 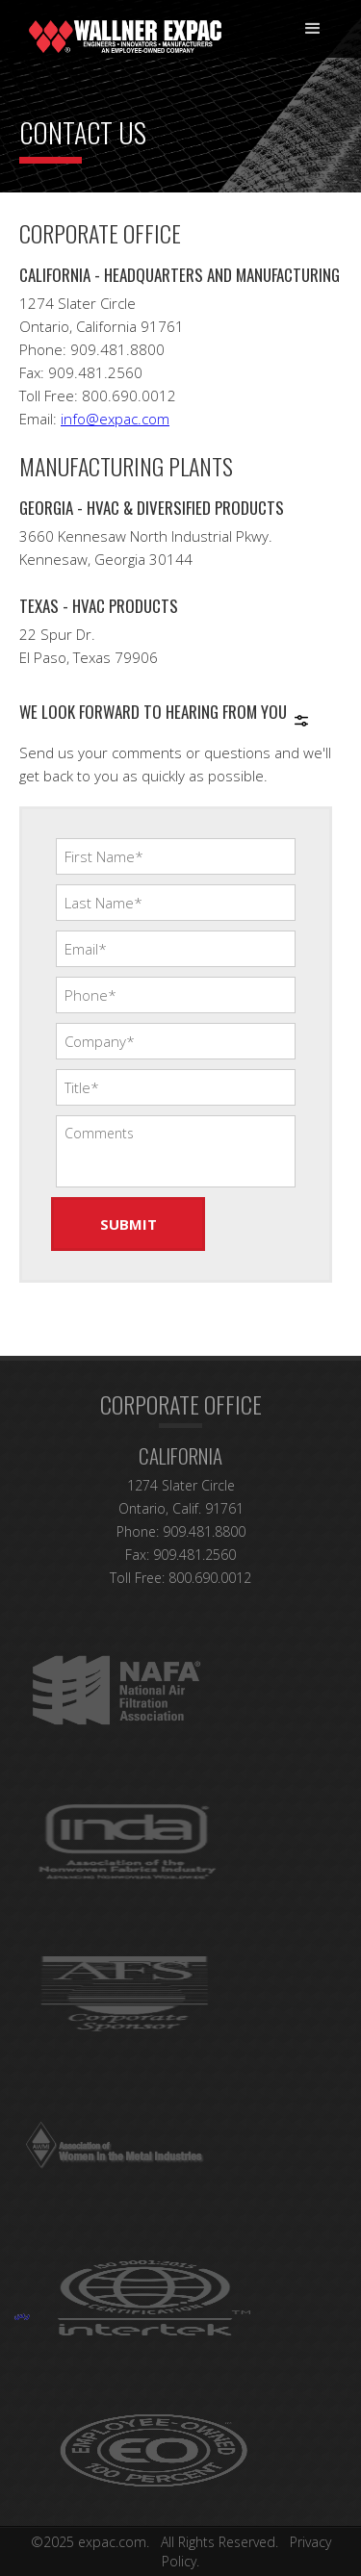 What do you see at coordinates (301, 721) in the screenshot?
I see `adjust settings or preferences` at bounding box center [301, 721].